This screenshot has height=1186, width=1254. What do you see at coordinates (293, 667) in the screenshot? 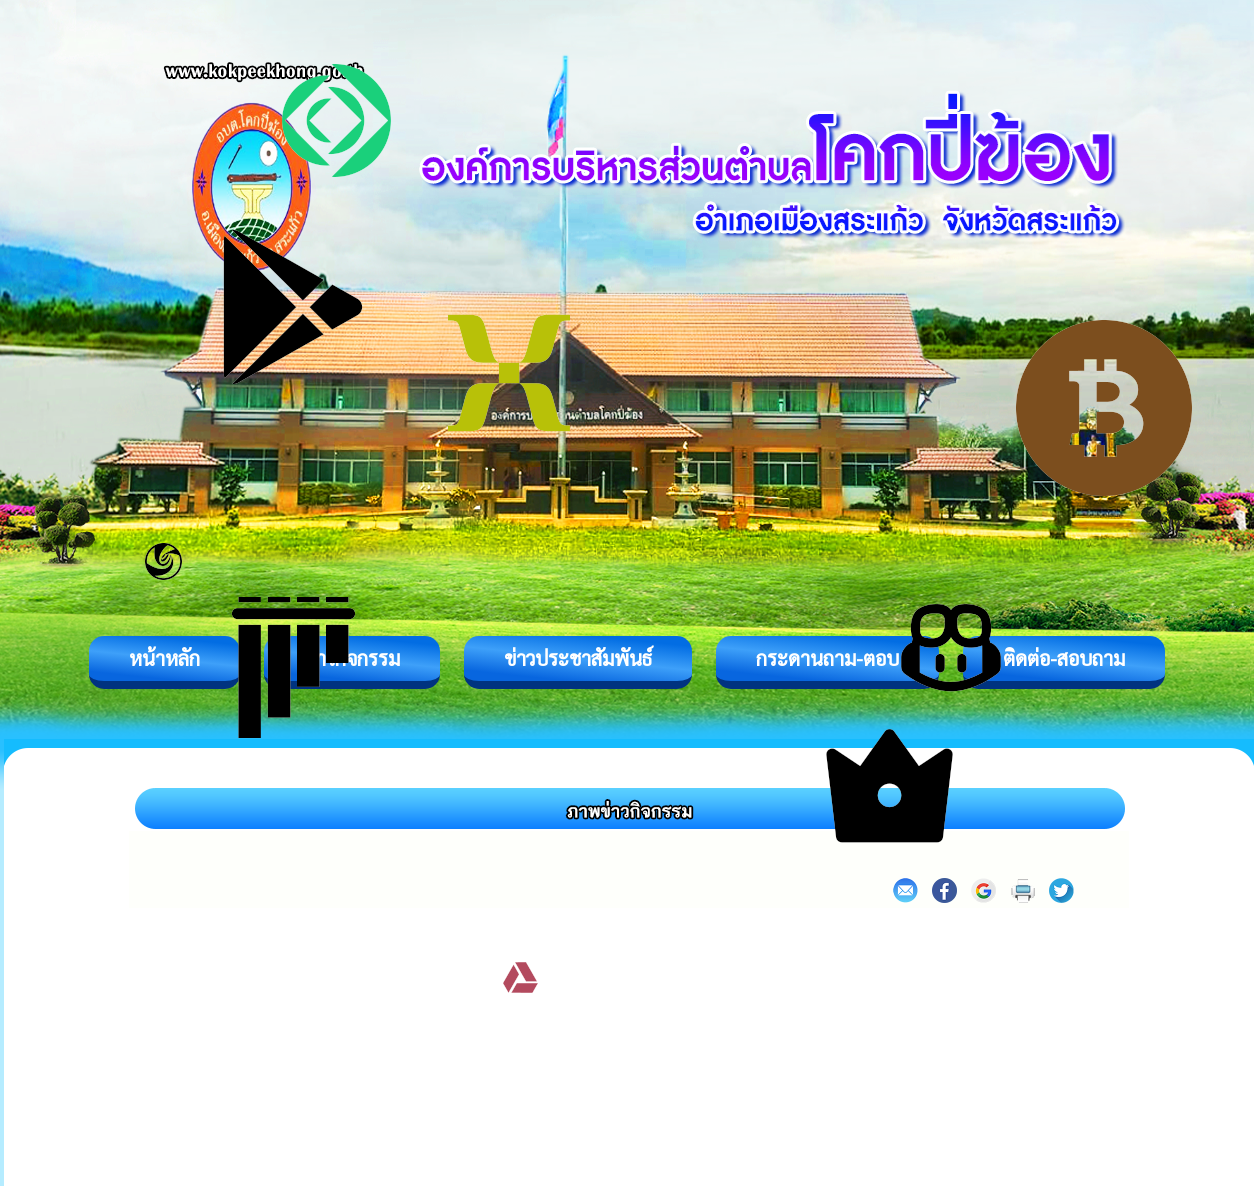
I see `pytest testing framework logo` at bounding box center [293, 667].